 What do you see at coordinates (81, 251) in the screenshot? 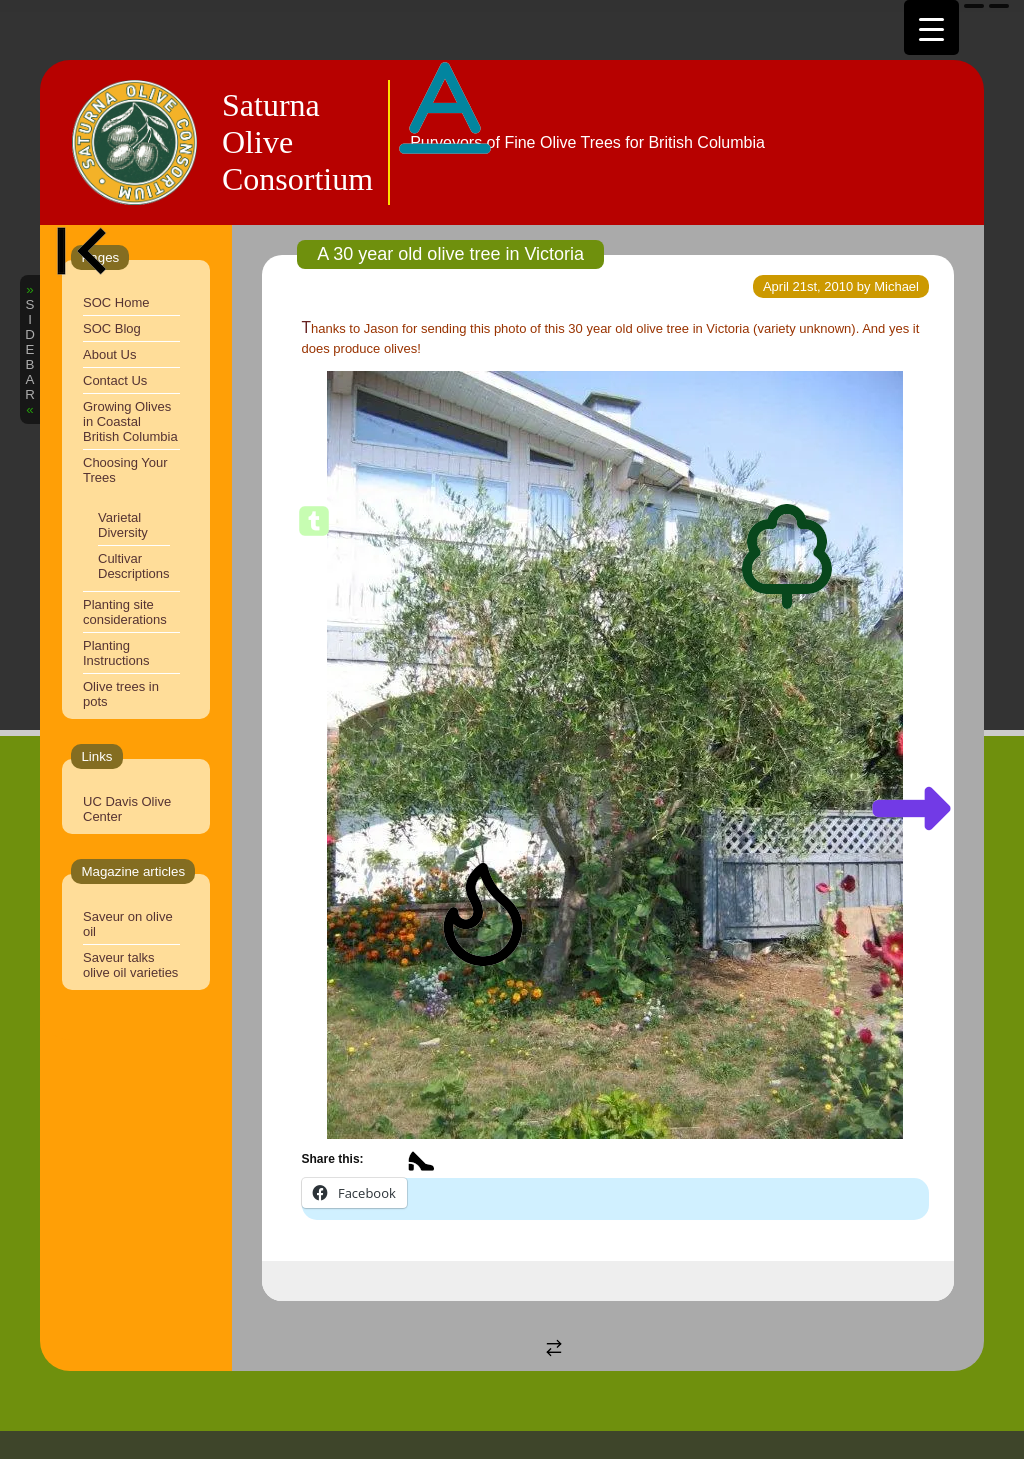
I see `go to first page` at bounding box center [81, 251].